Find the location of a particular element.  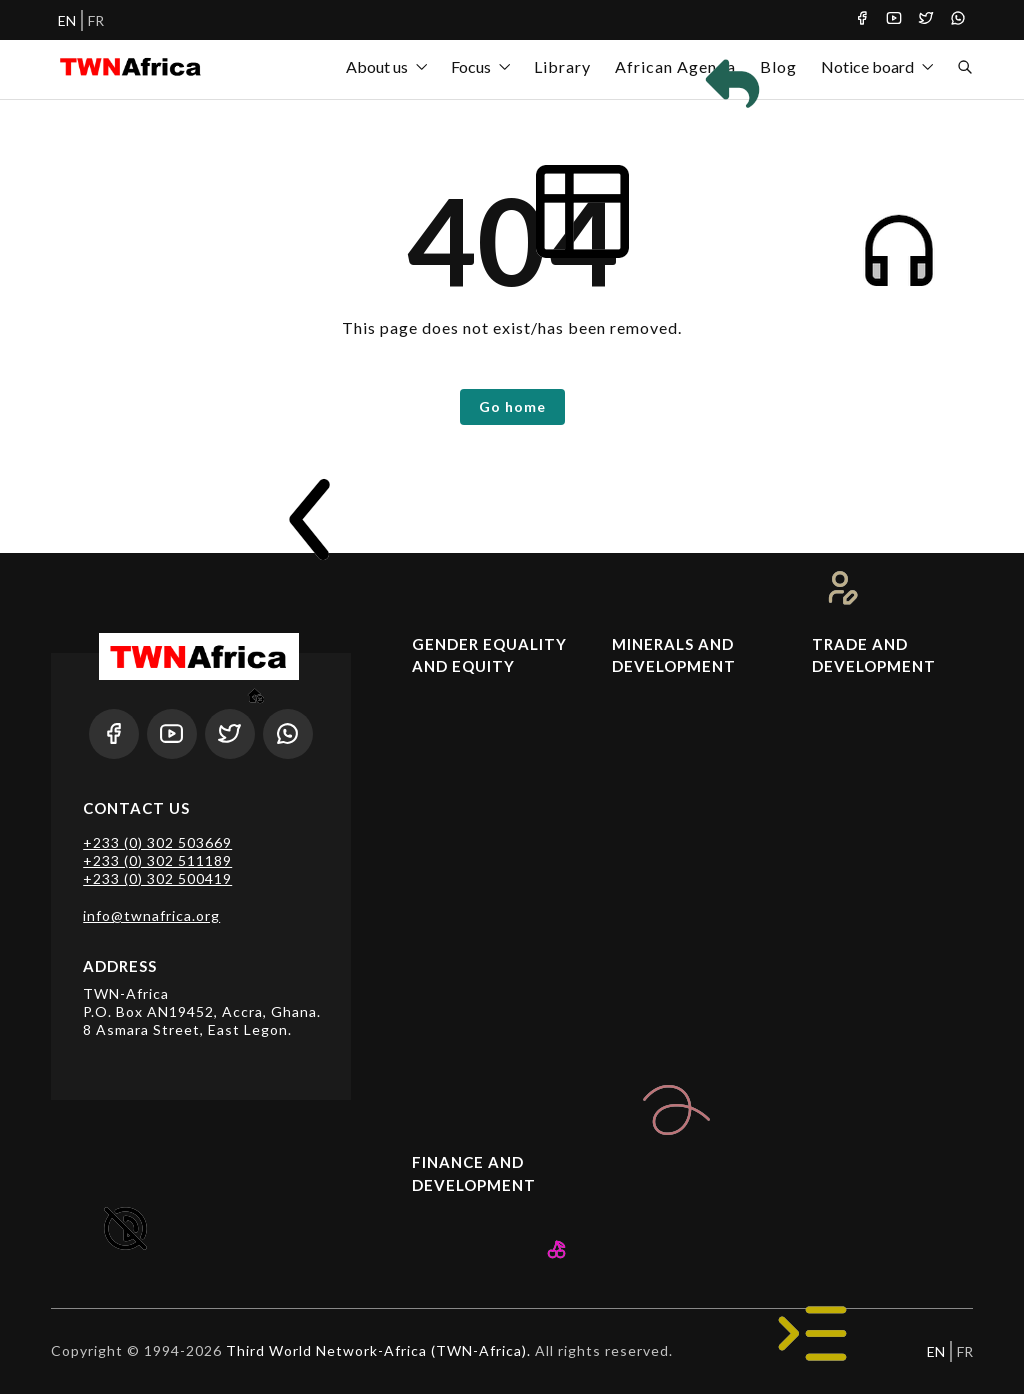

freehand drawing or sketch tool is located at coordinates (673, 1110).